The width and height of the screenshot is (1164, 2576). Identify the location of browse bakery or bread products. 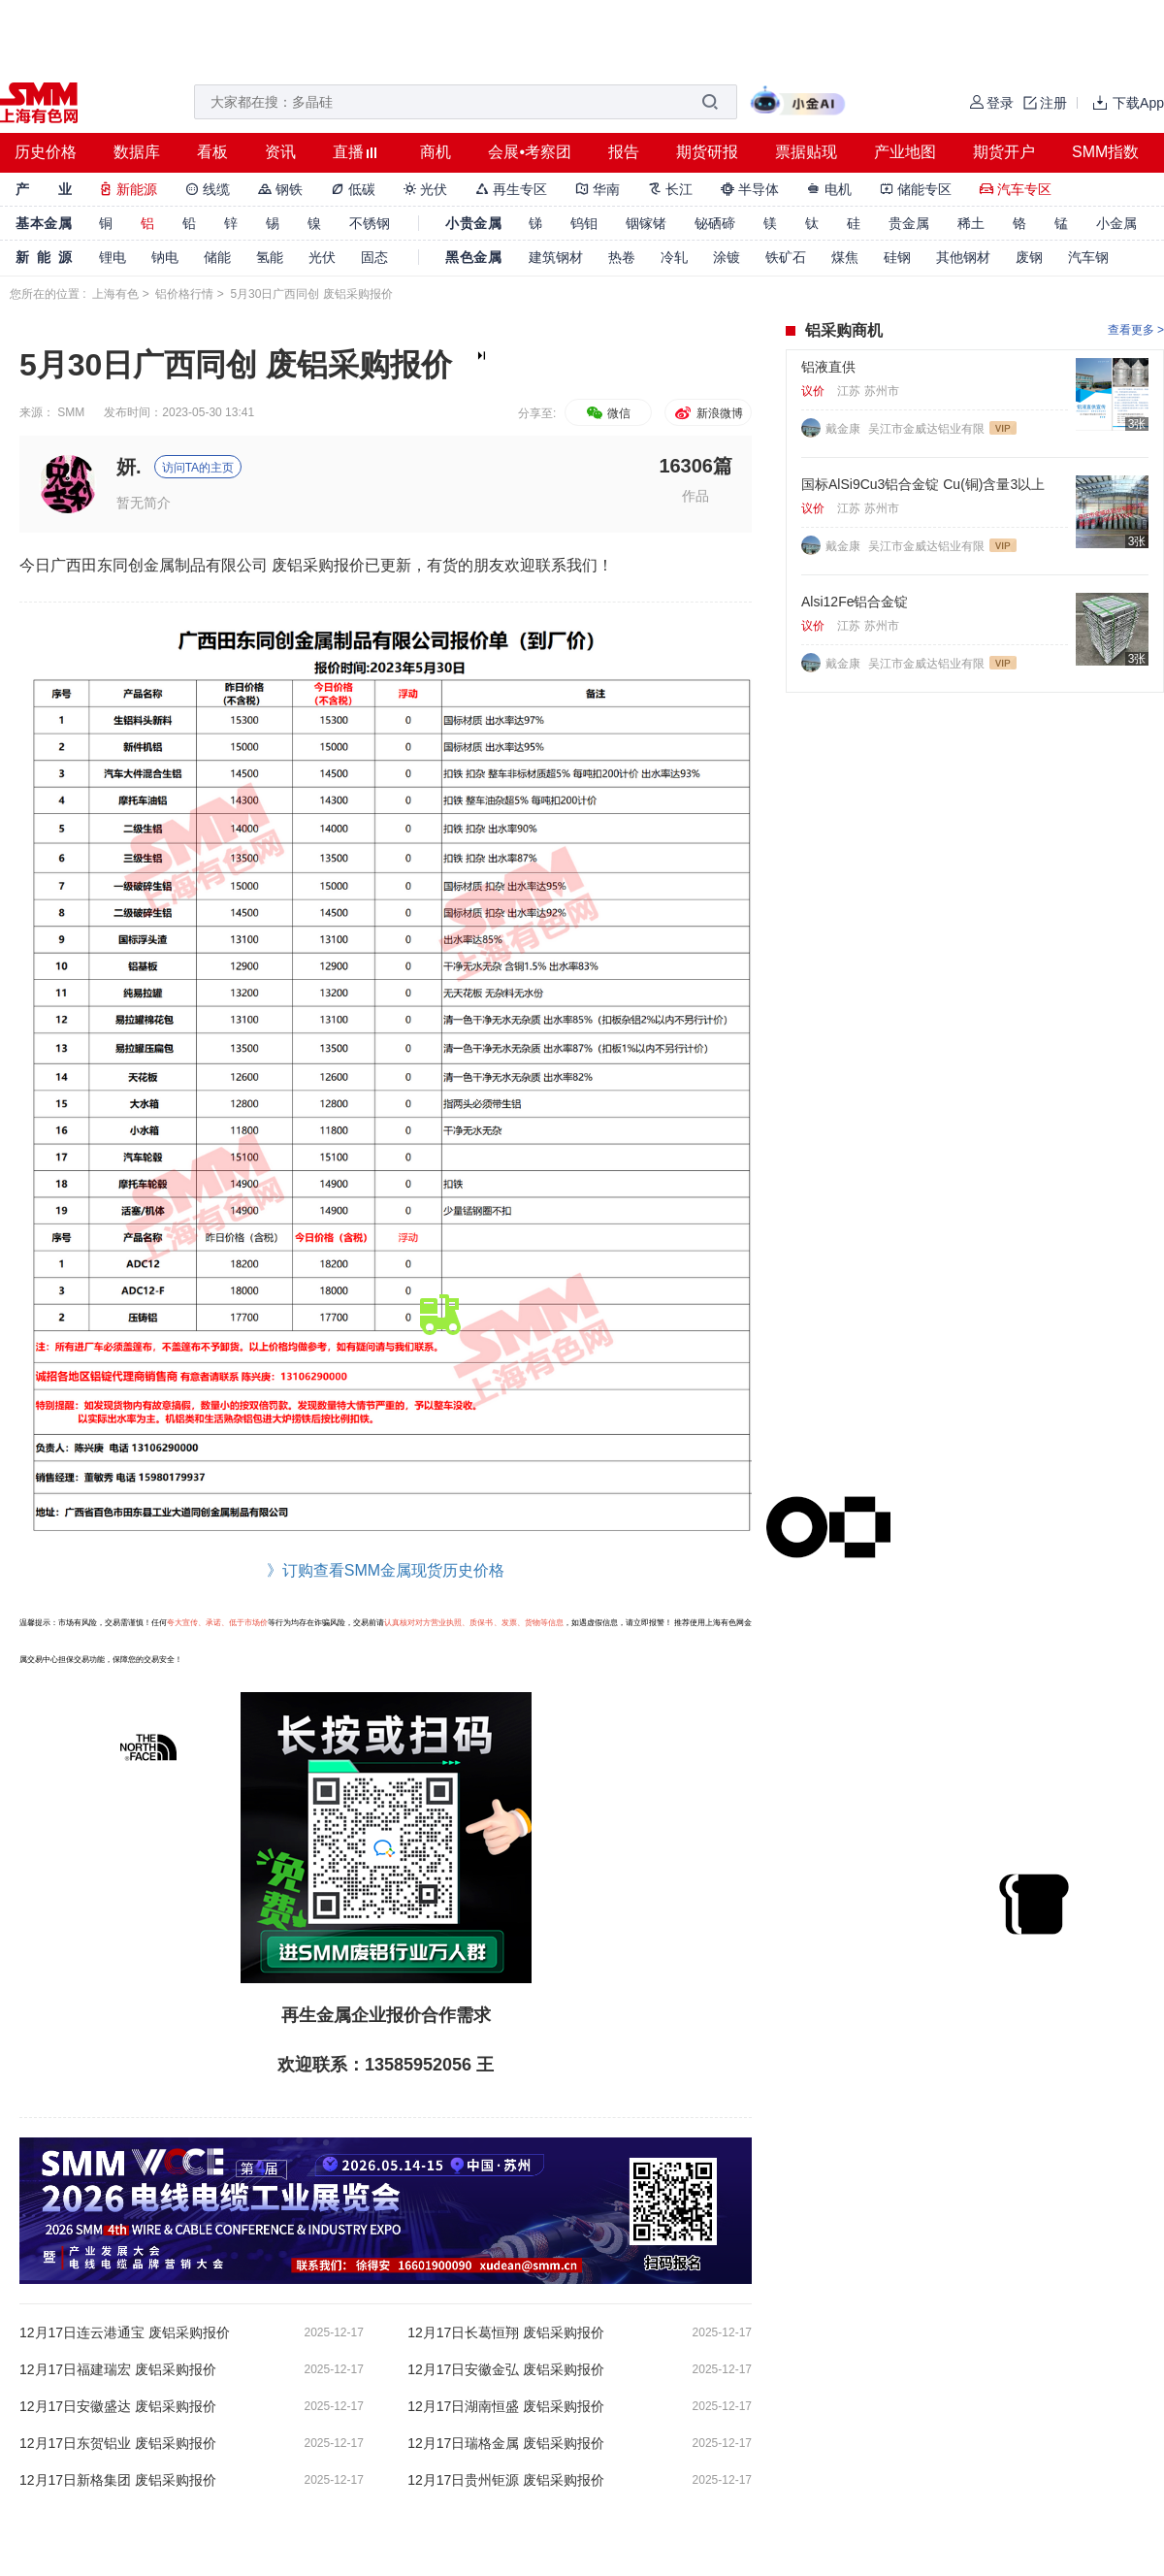
(1034, 1903).